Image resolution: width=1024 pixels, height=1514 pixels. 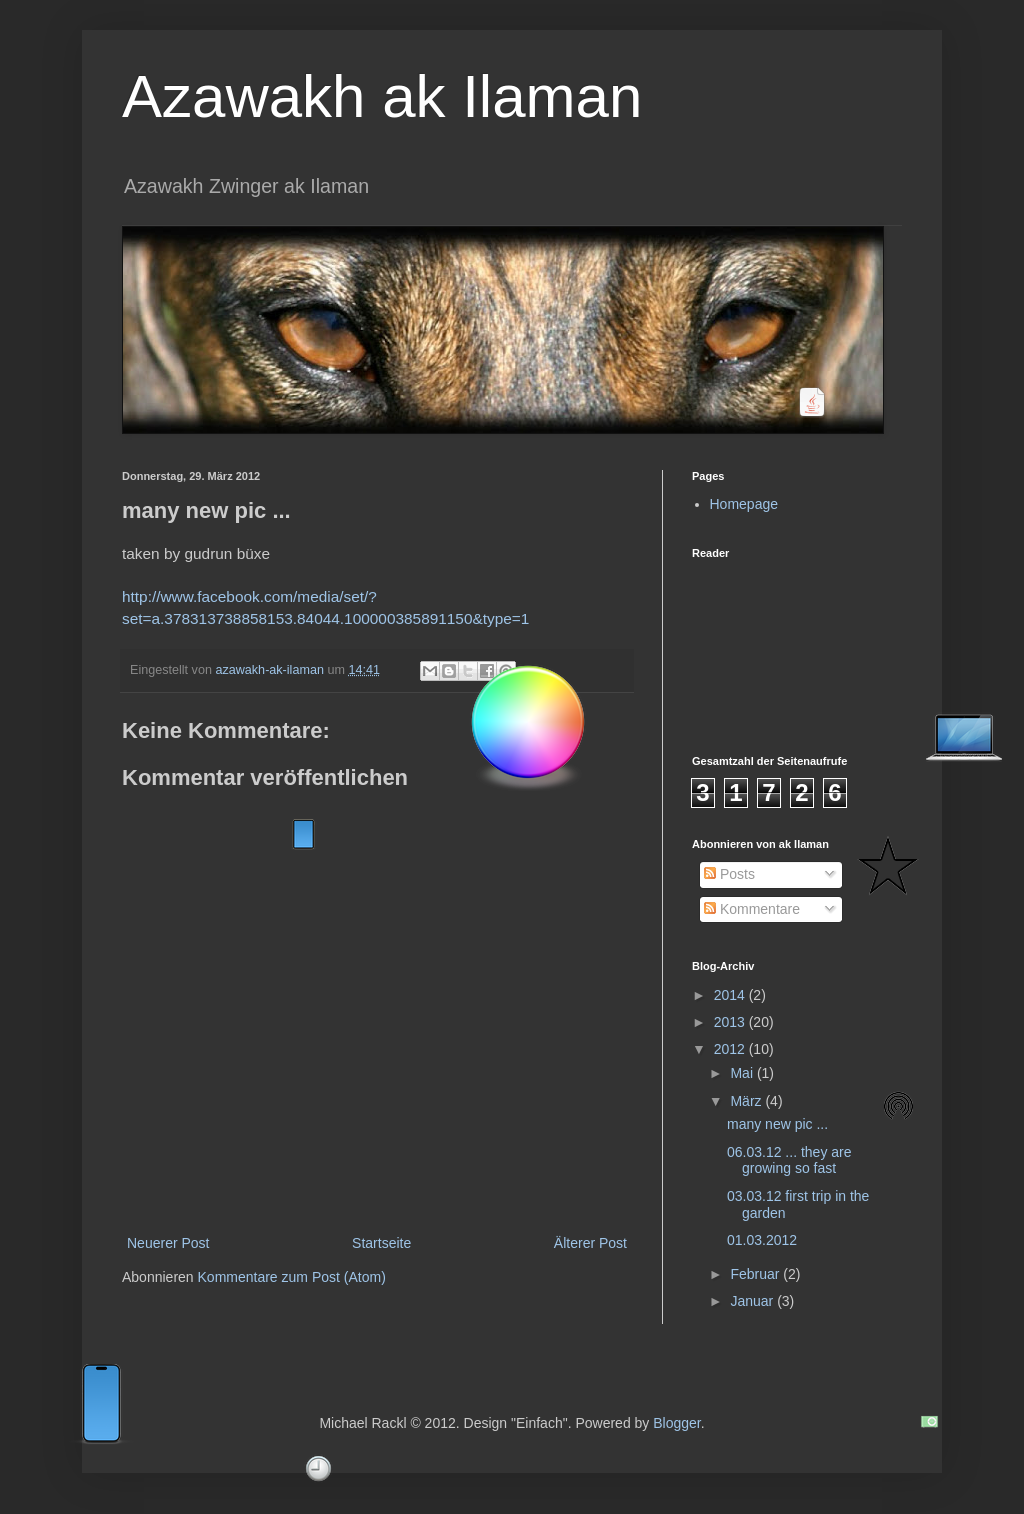 What do you see at coordinates (898, 1105) in the screenshot?
I see `access AirDrop file sharing` at bounding box center [898, 1105].